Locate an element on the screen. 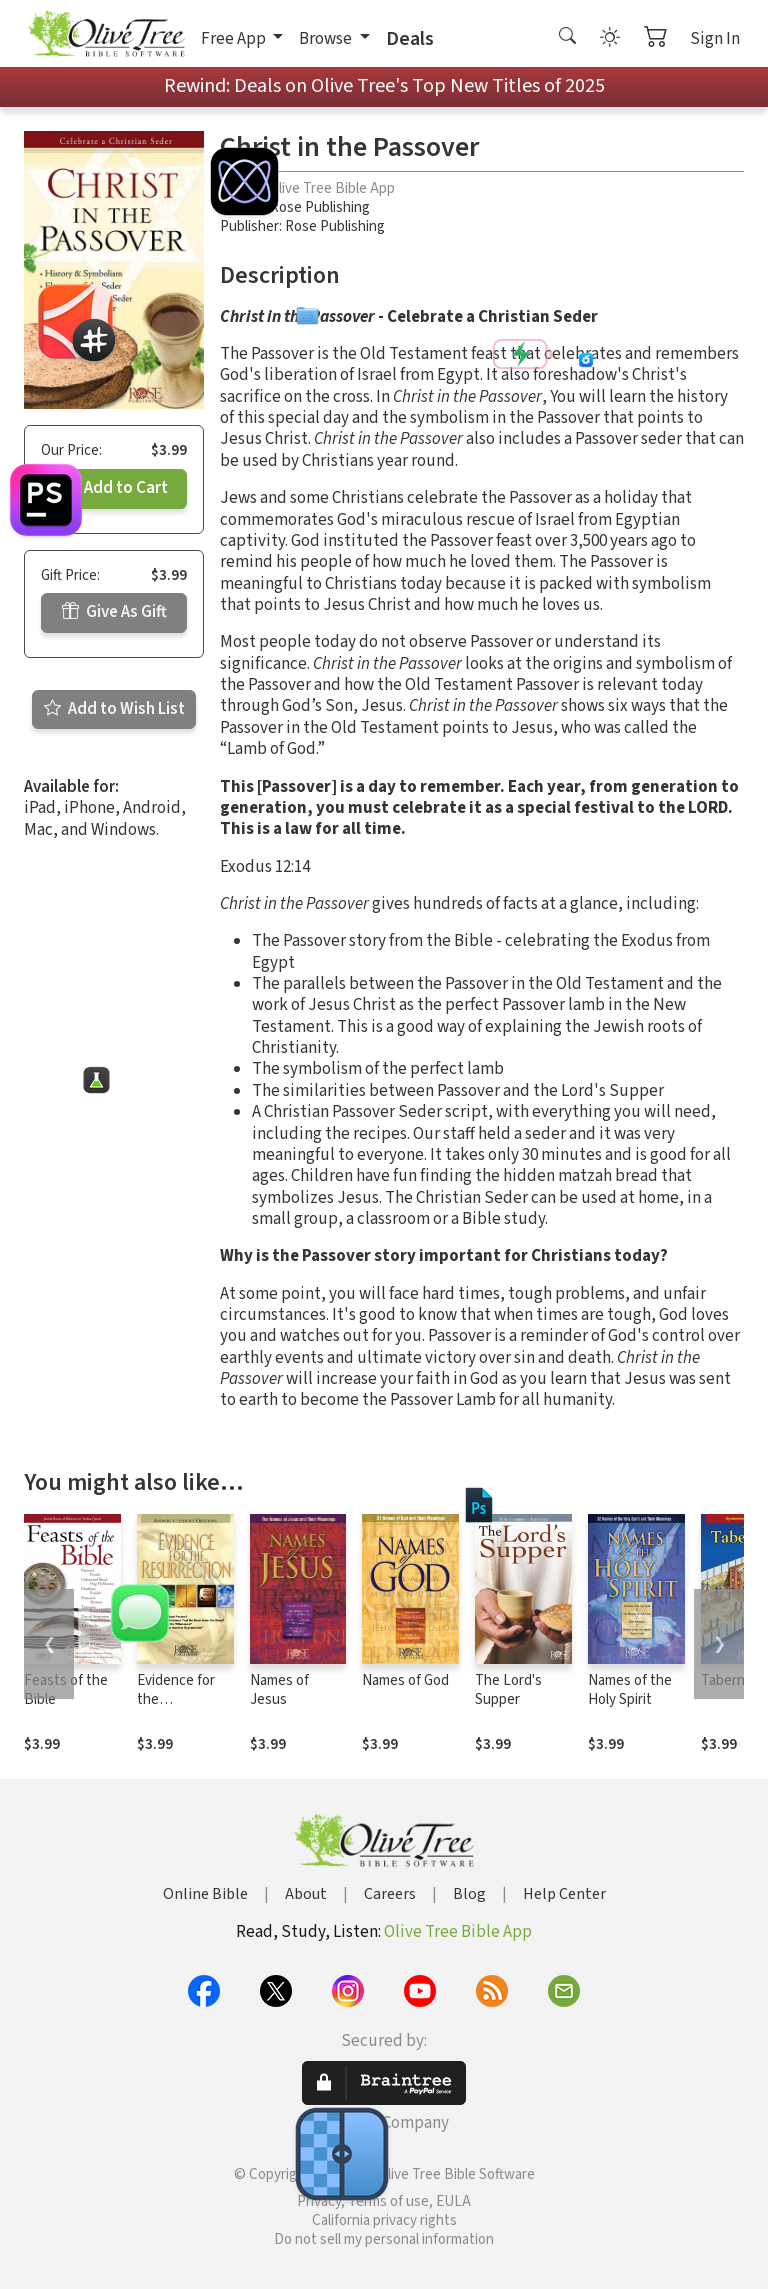 This screenshot has width=768, height=2289. open science or chemistry-related applications is located at coordinates (96, 1080).